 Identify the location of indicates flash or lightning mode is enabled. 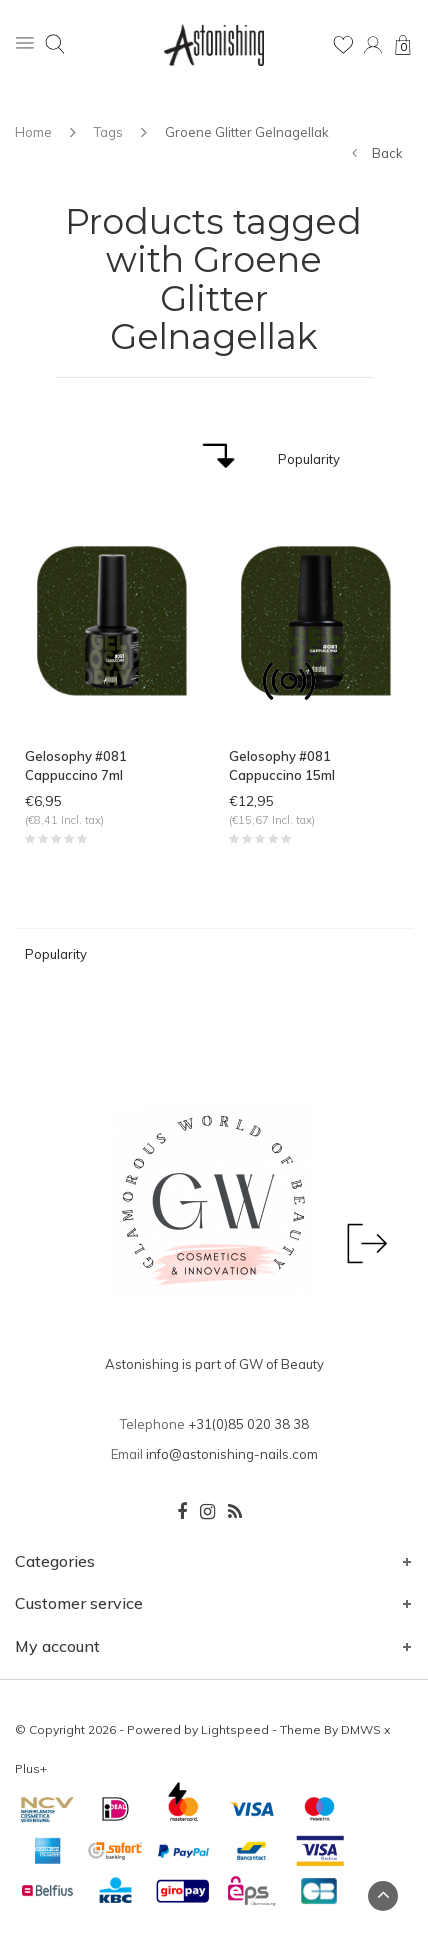
(177, 1793).